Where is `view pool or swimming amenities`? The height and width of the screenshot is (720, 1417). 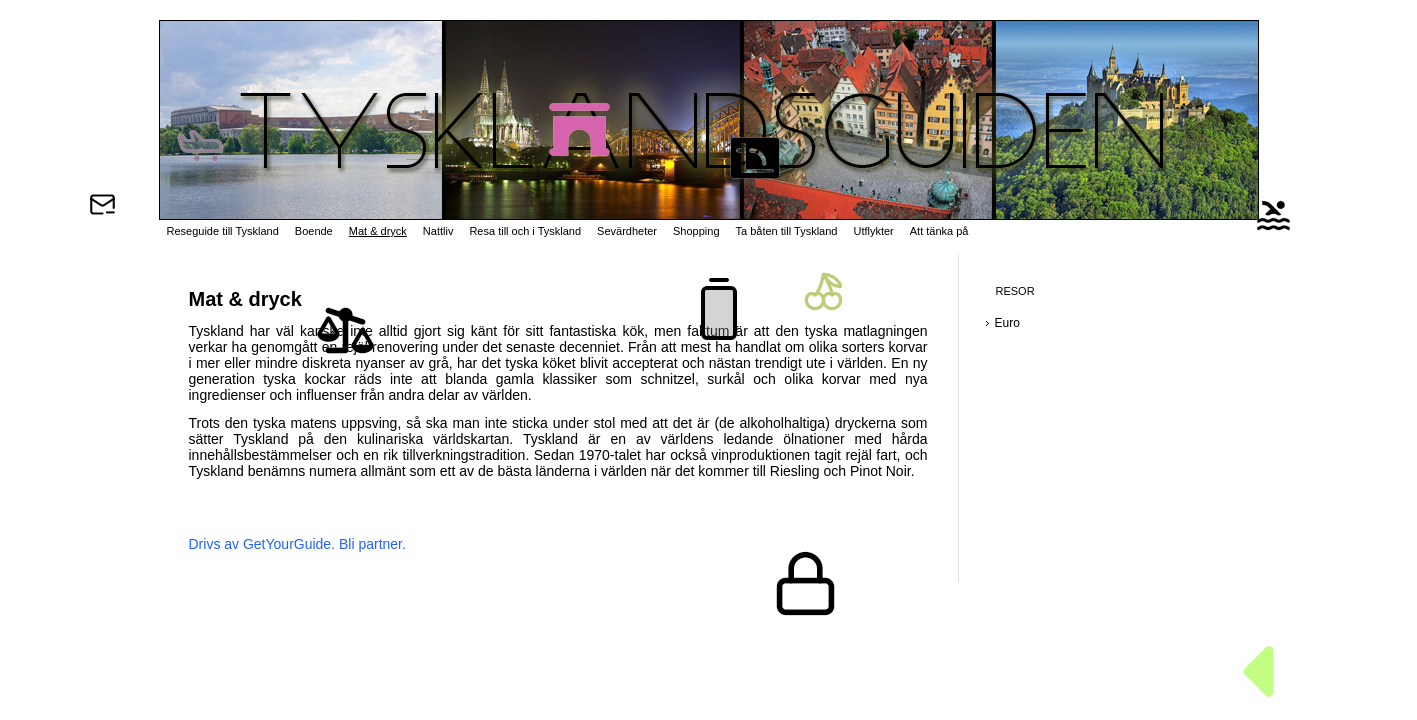 view pool or swimming amenities is located at coordinates (1273, 215).